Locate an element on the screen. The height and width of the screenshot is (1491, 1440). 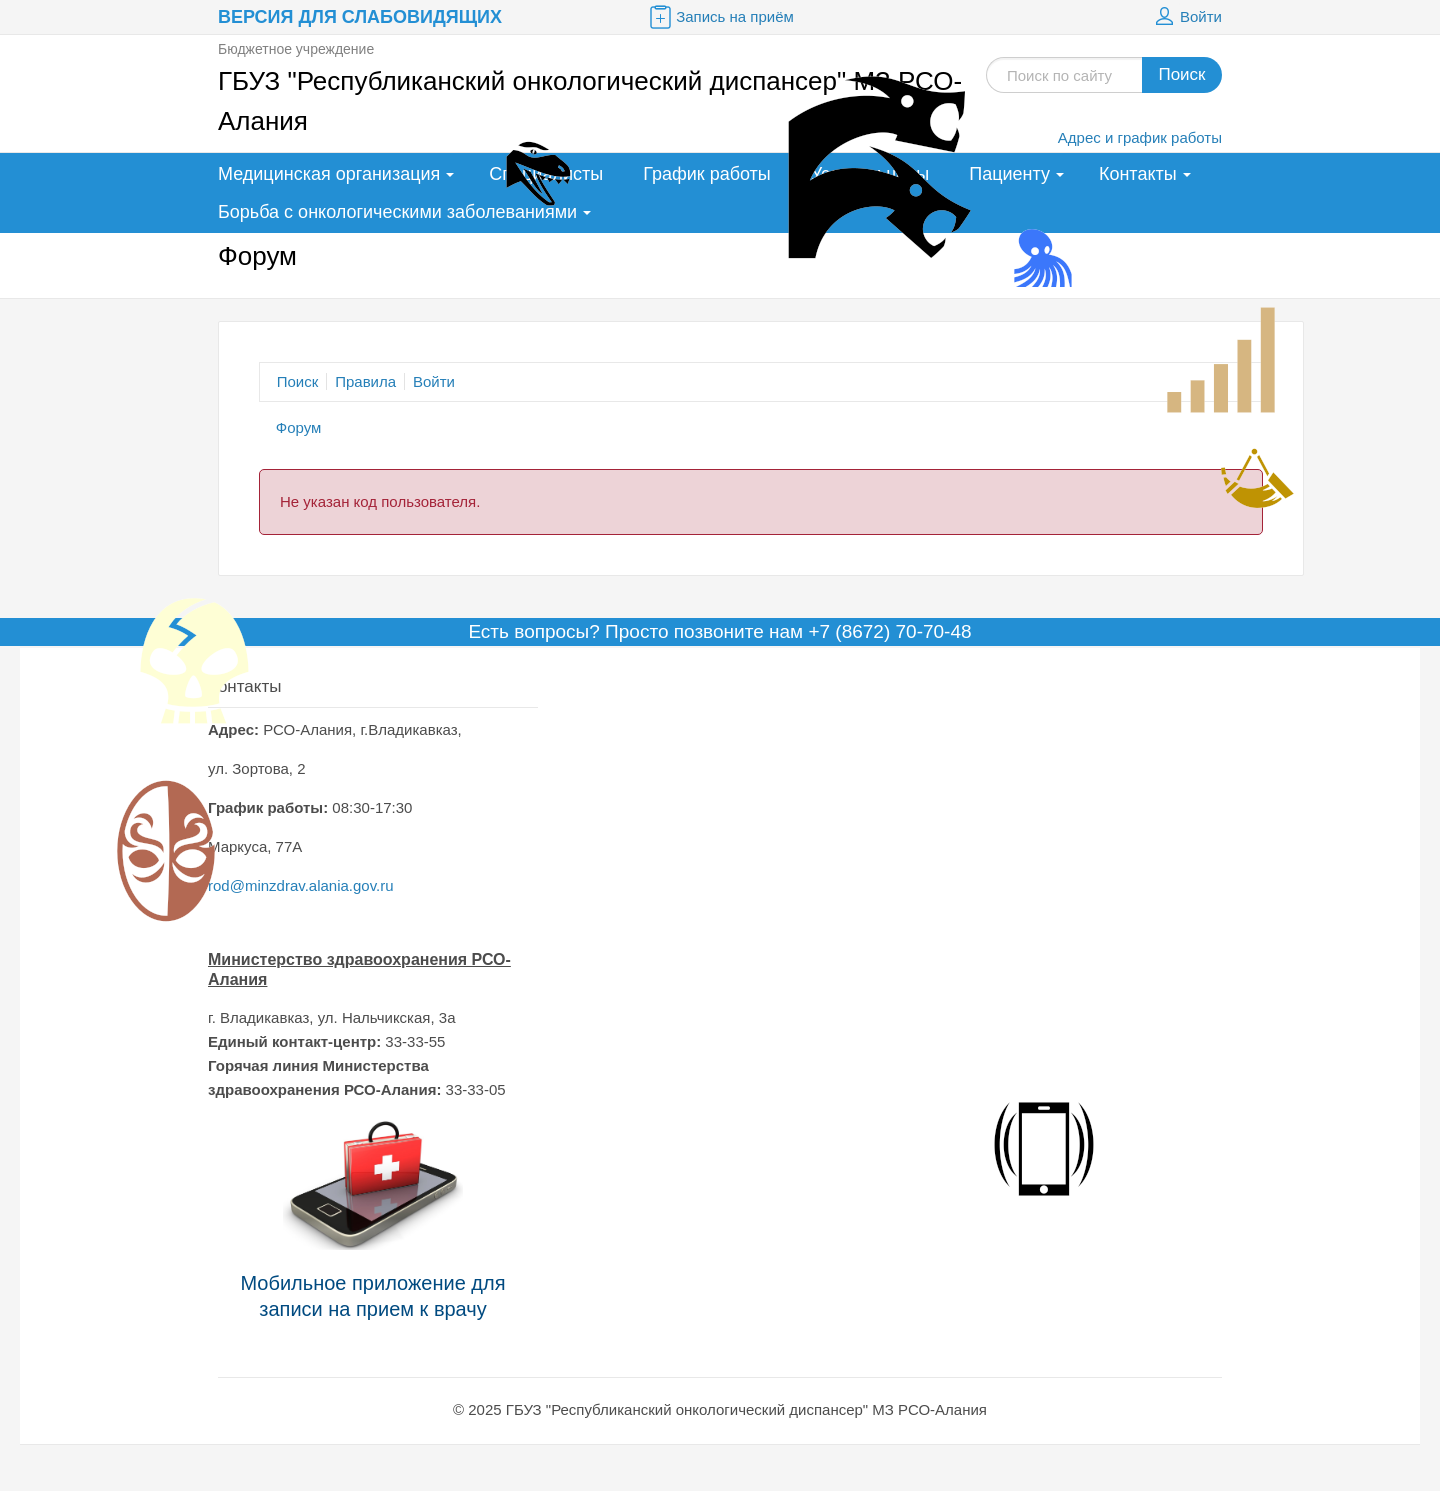
select a mask or disguise item in gameplay is located at coordinates (166, 851).